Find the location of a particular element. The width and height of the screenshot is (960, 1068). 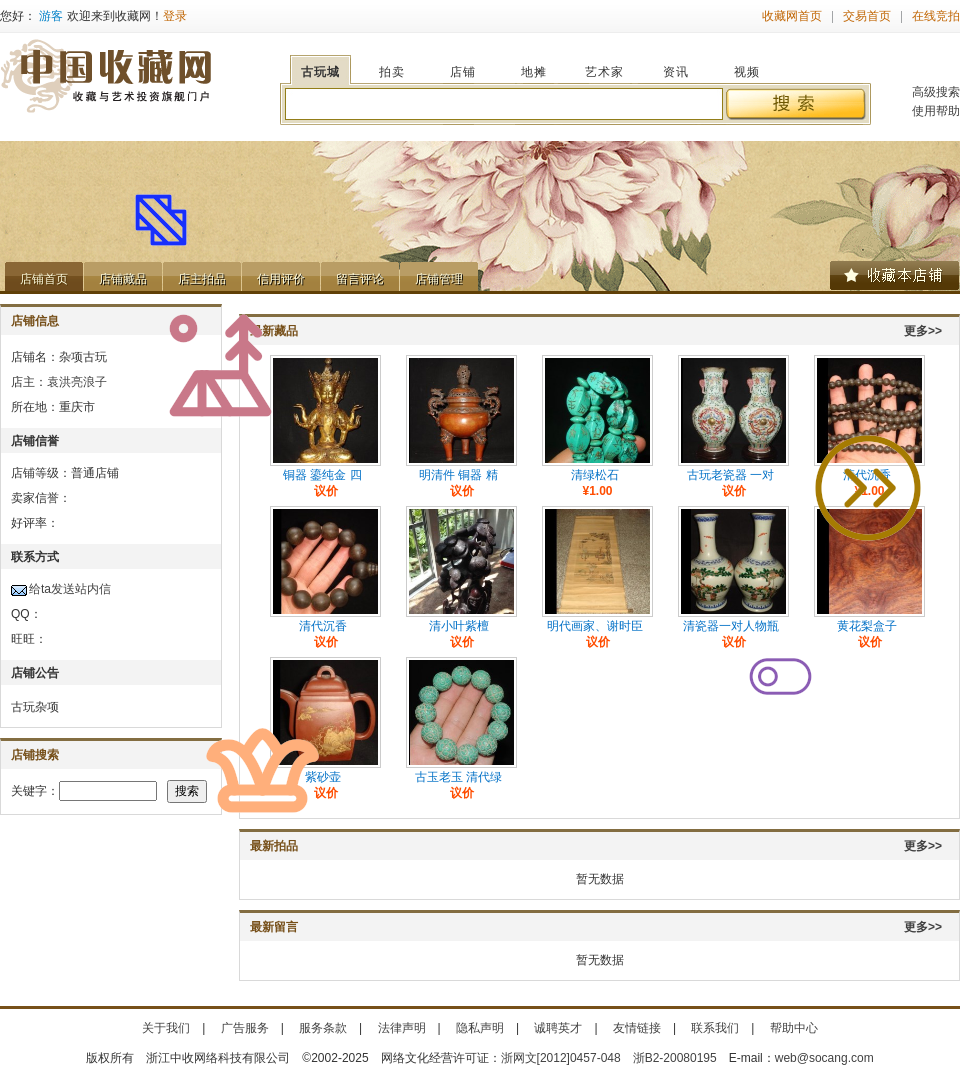

select joker or wild card in a card game is located at coordinates (262, 767).